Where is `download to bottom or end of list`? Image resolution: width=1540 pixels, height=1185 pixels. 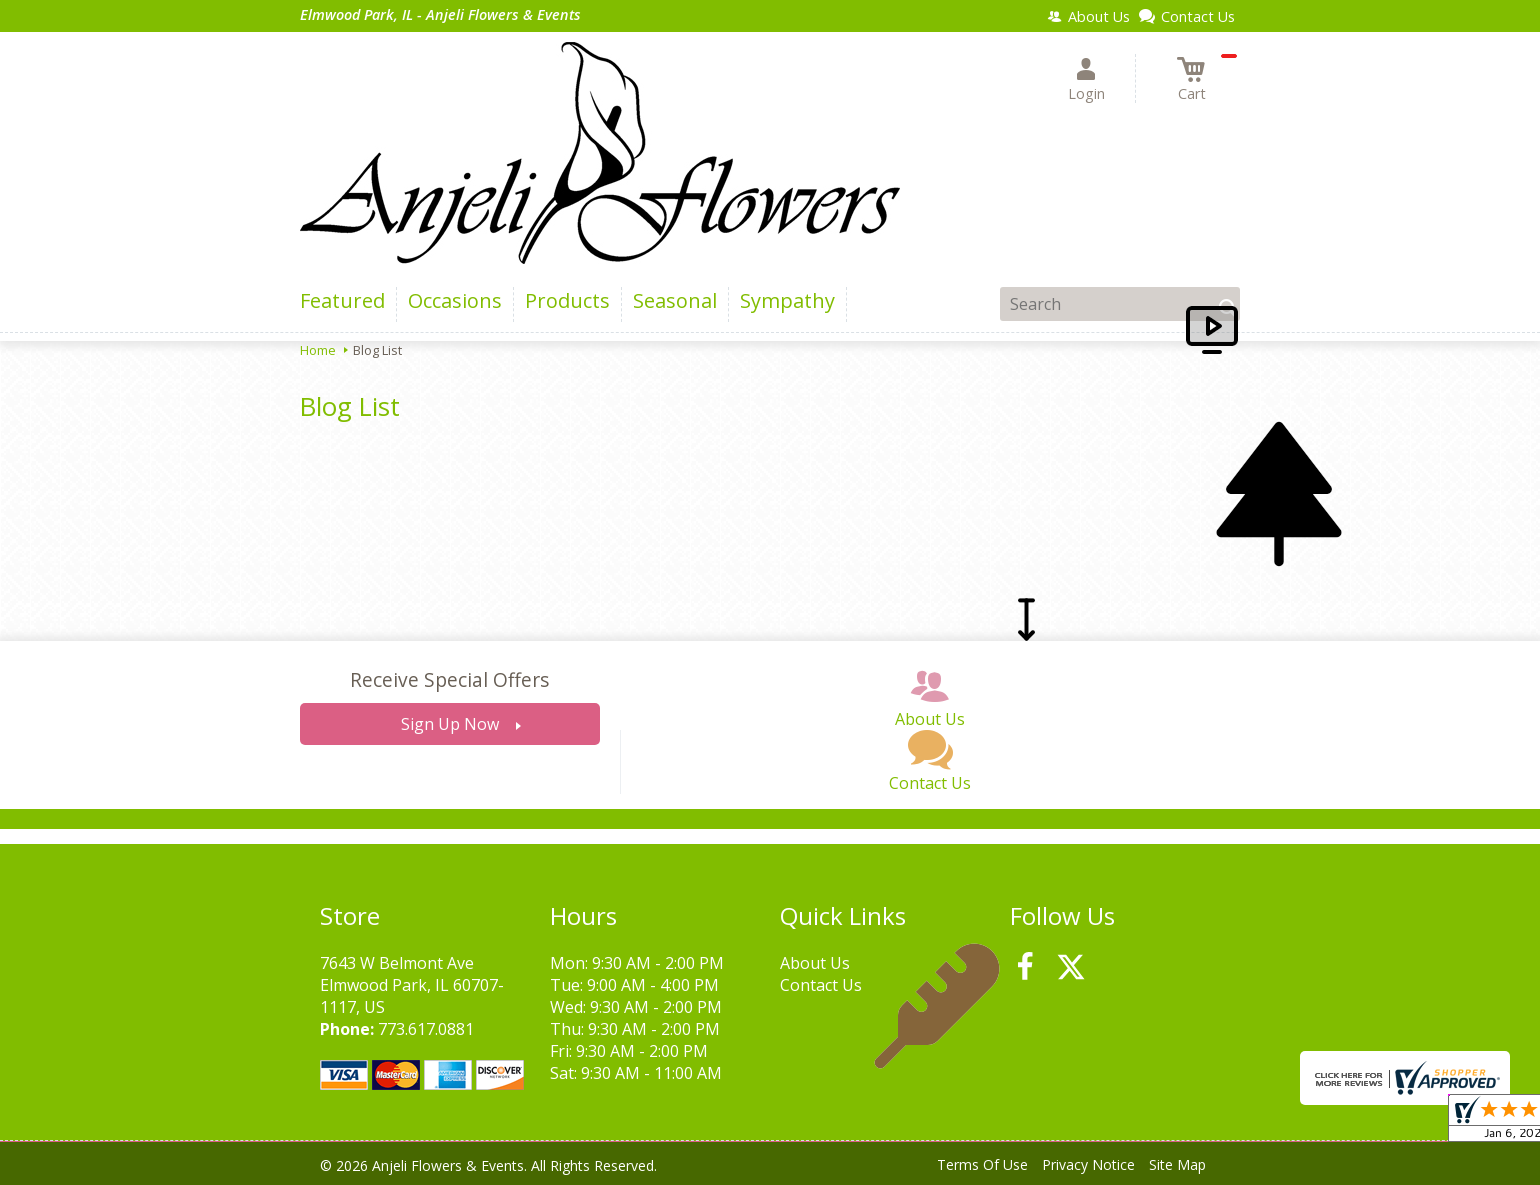 download to bottom or end of list is located at coordinates (1026, 619).